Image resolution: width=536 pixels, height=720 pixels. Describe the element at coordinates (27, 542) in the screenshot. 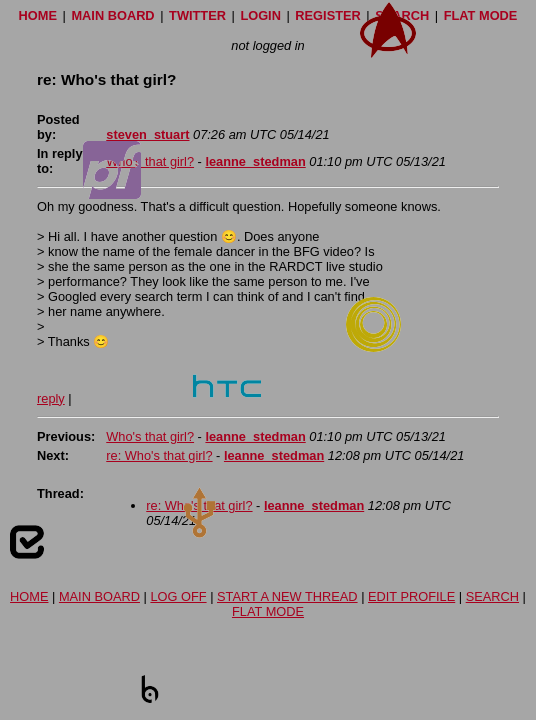

I see `checkmarx company logo` at that location.